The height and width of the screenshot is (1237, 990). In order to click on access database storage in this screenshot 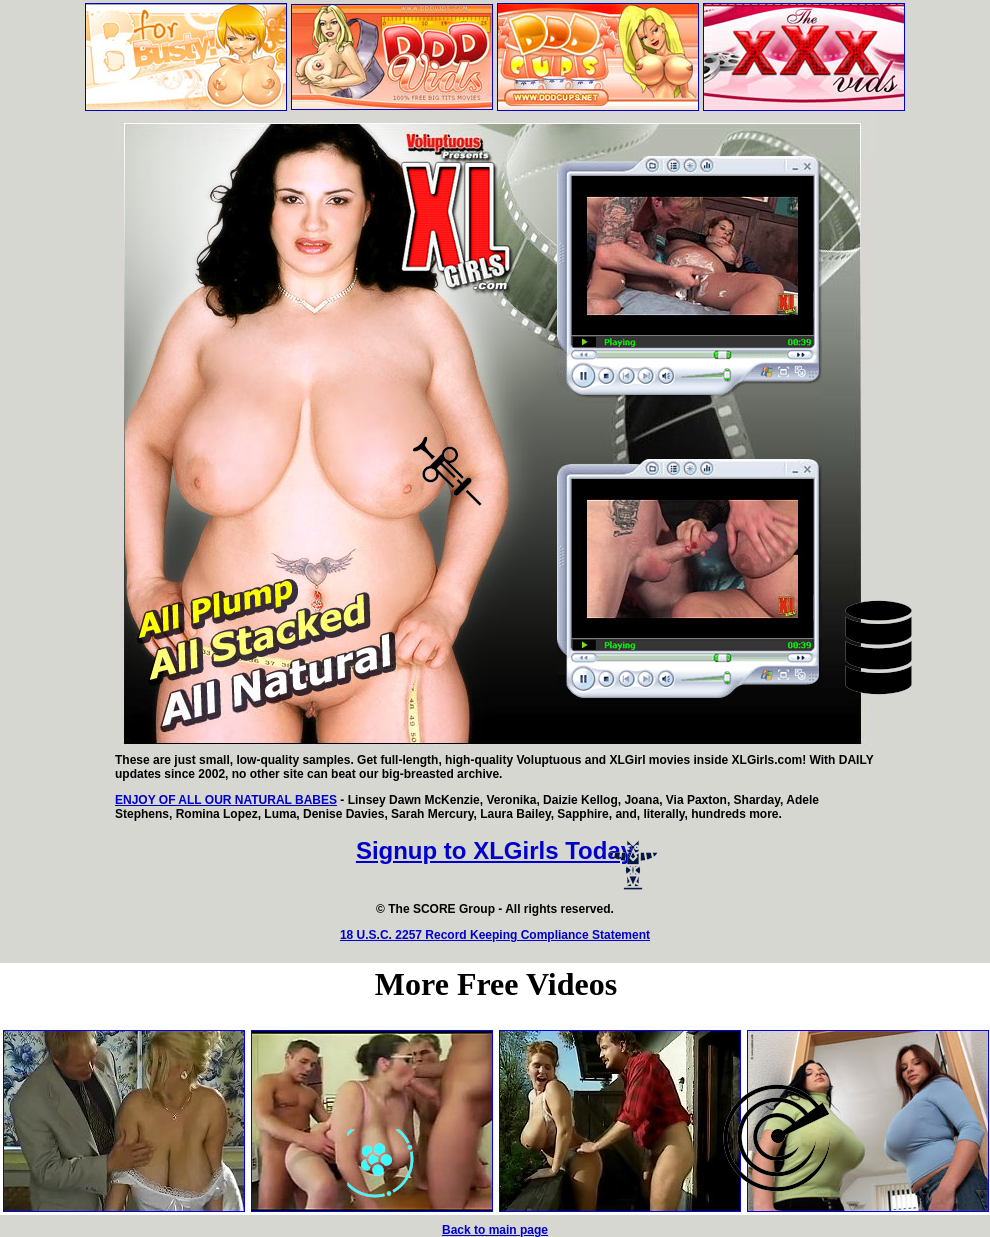, I will do `click(878, 647)`.